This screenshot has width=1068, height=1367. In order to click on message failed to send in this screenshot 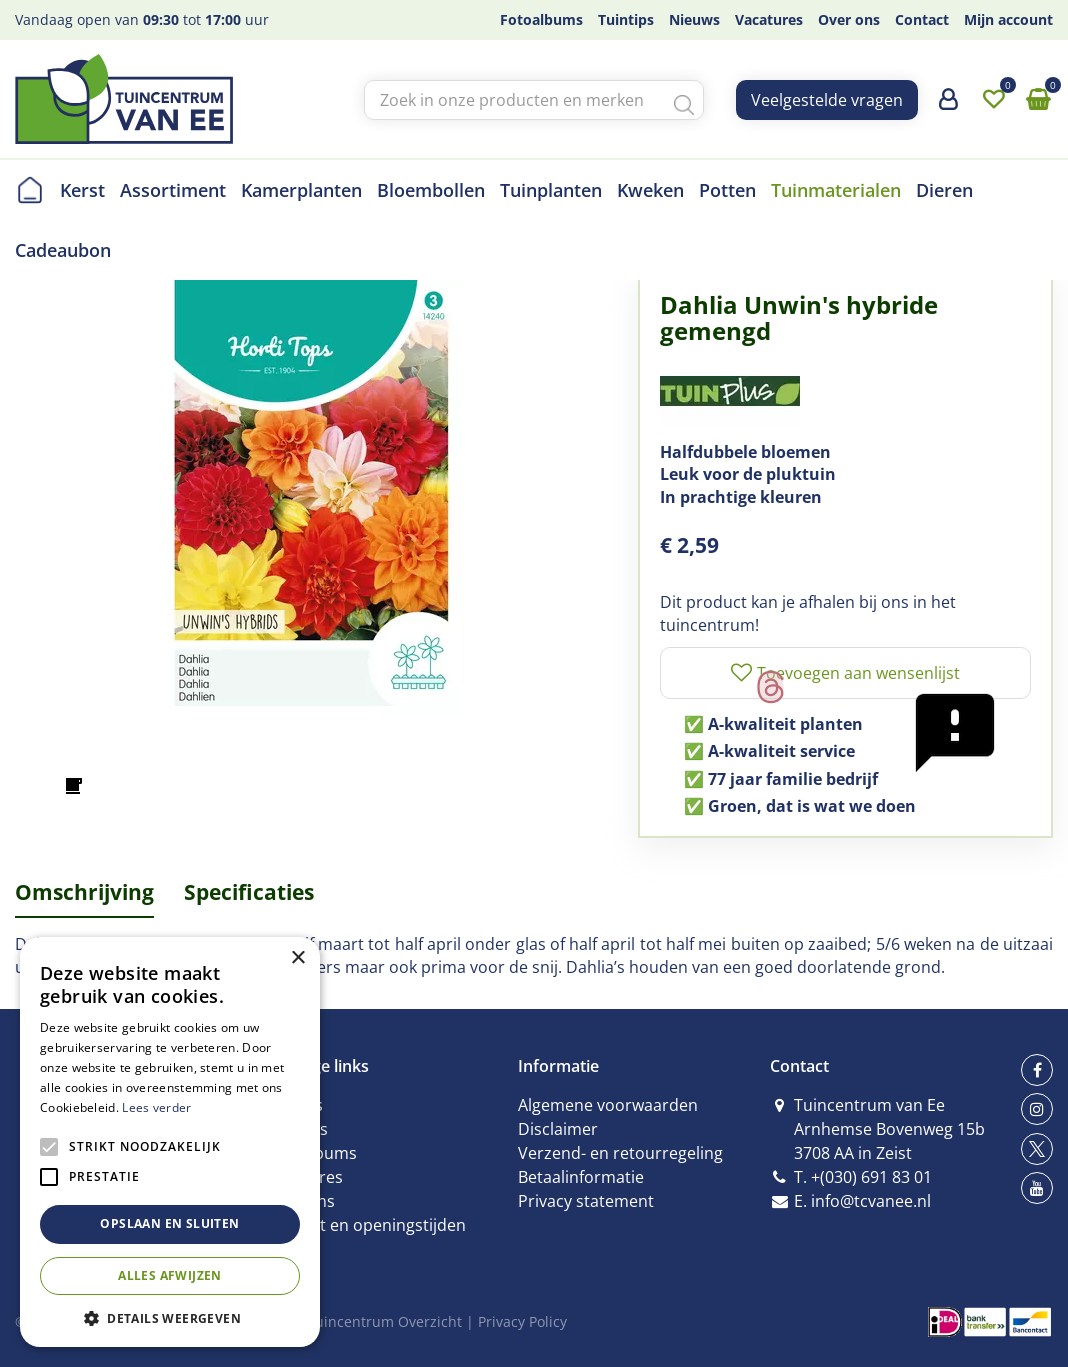, I will do `click(955, 733)`.